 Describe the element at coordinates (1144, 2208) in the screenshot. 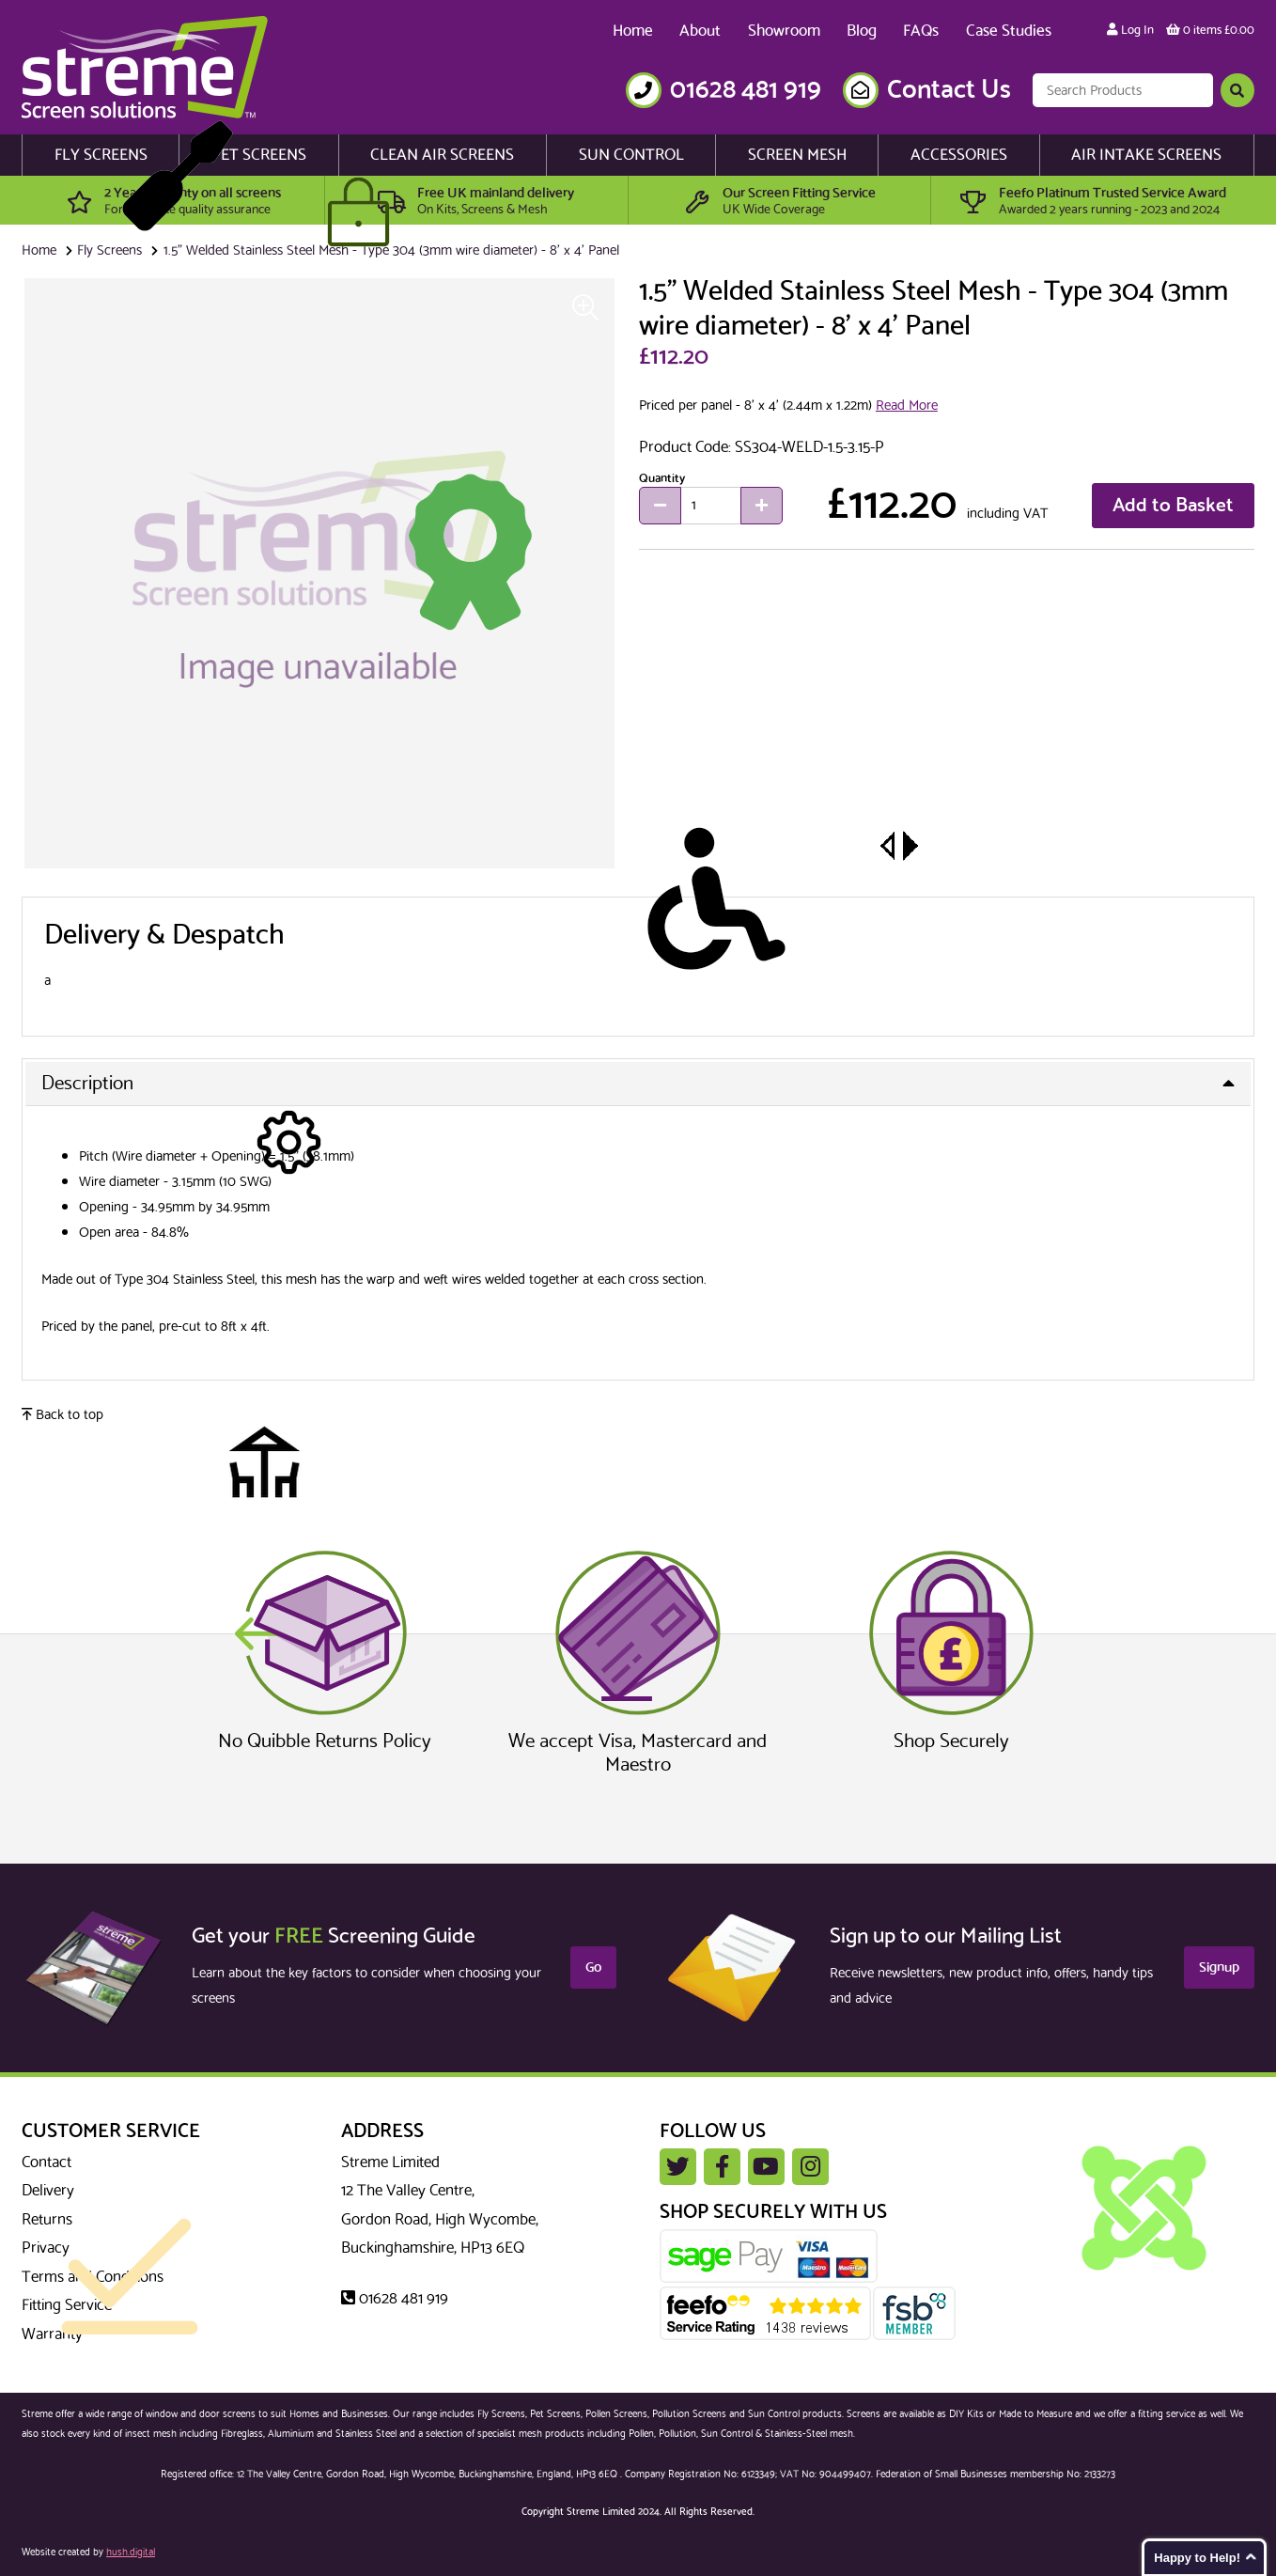

I see `joomla content management system logo` at that location.